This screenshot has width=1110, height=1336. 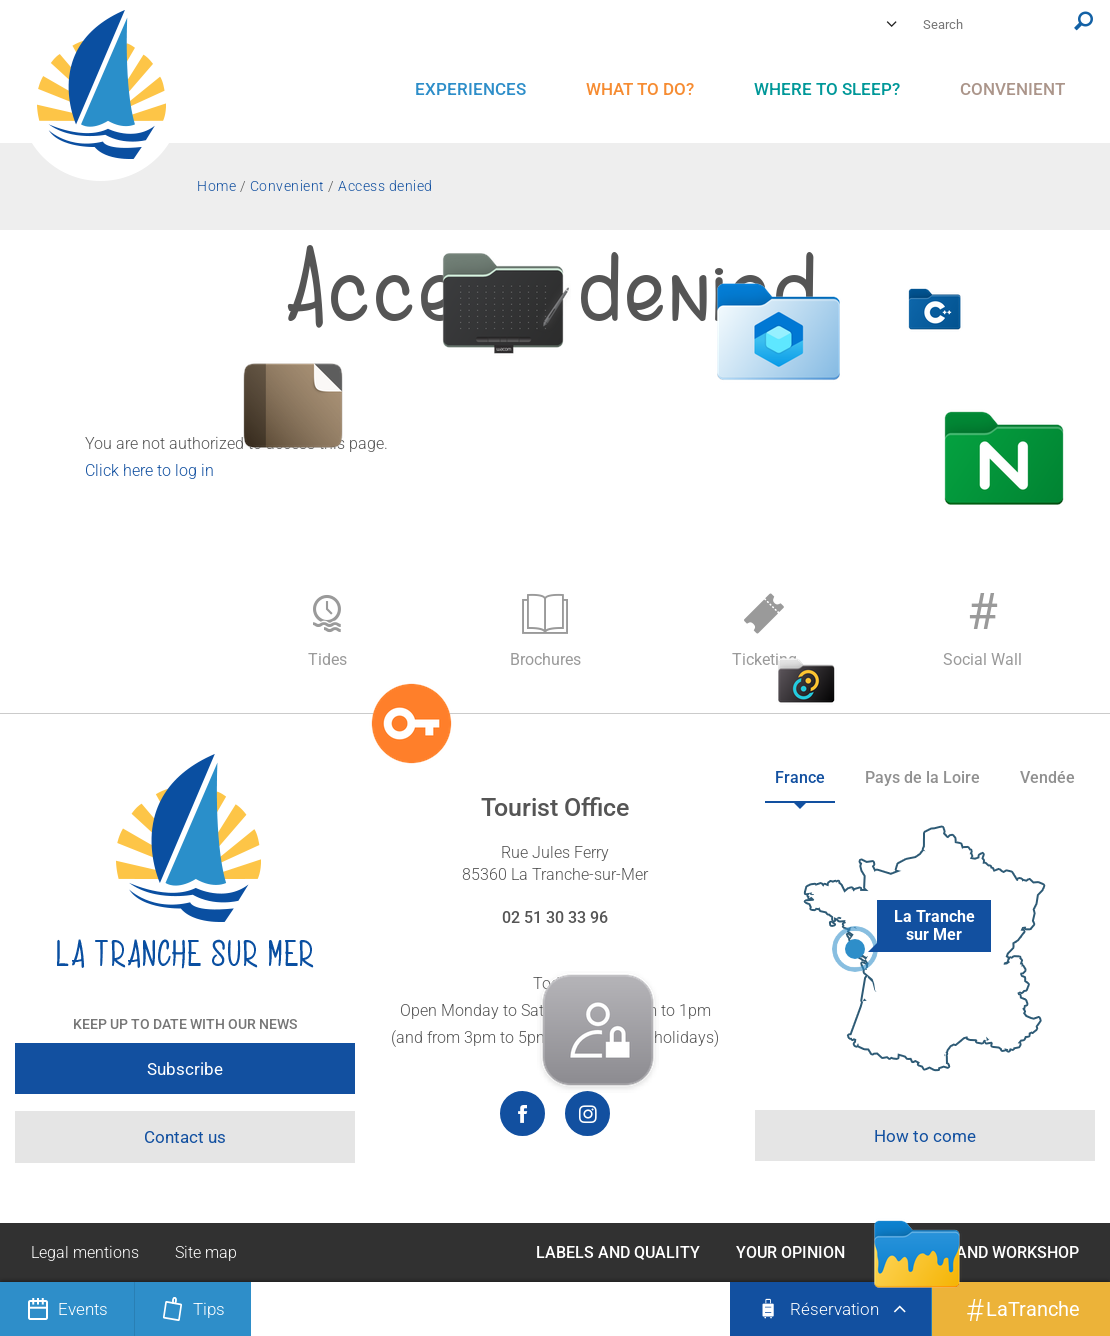 I want to click on open wacom tablet files and drivers, so click(x=502, y=303).